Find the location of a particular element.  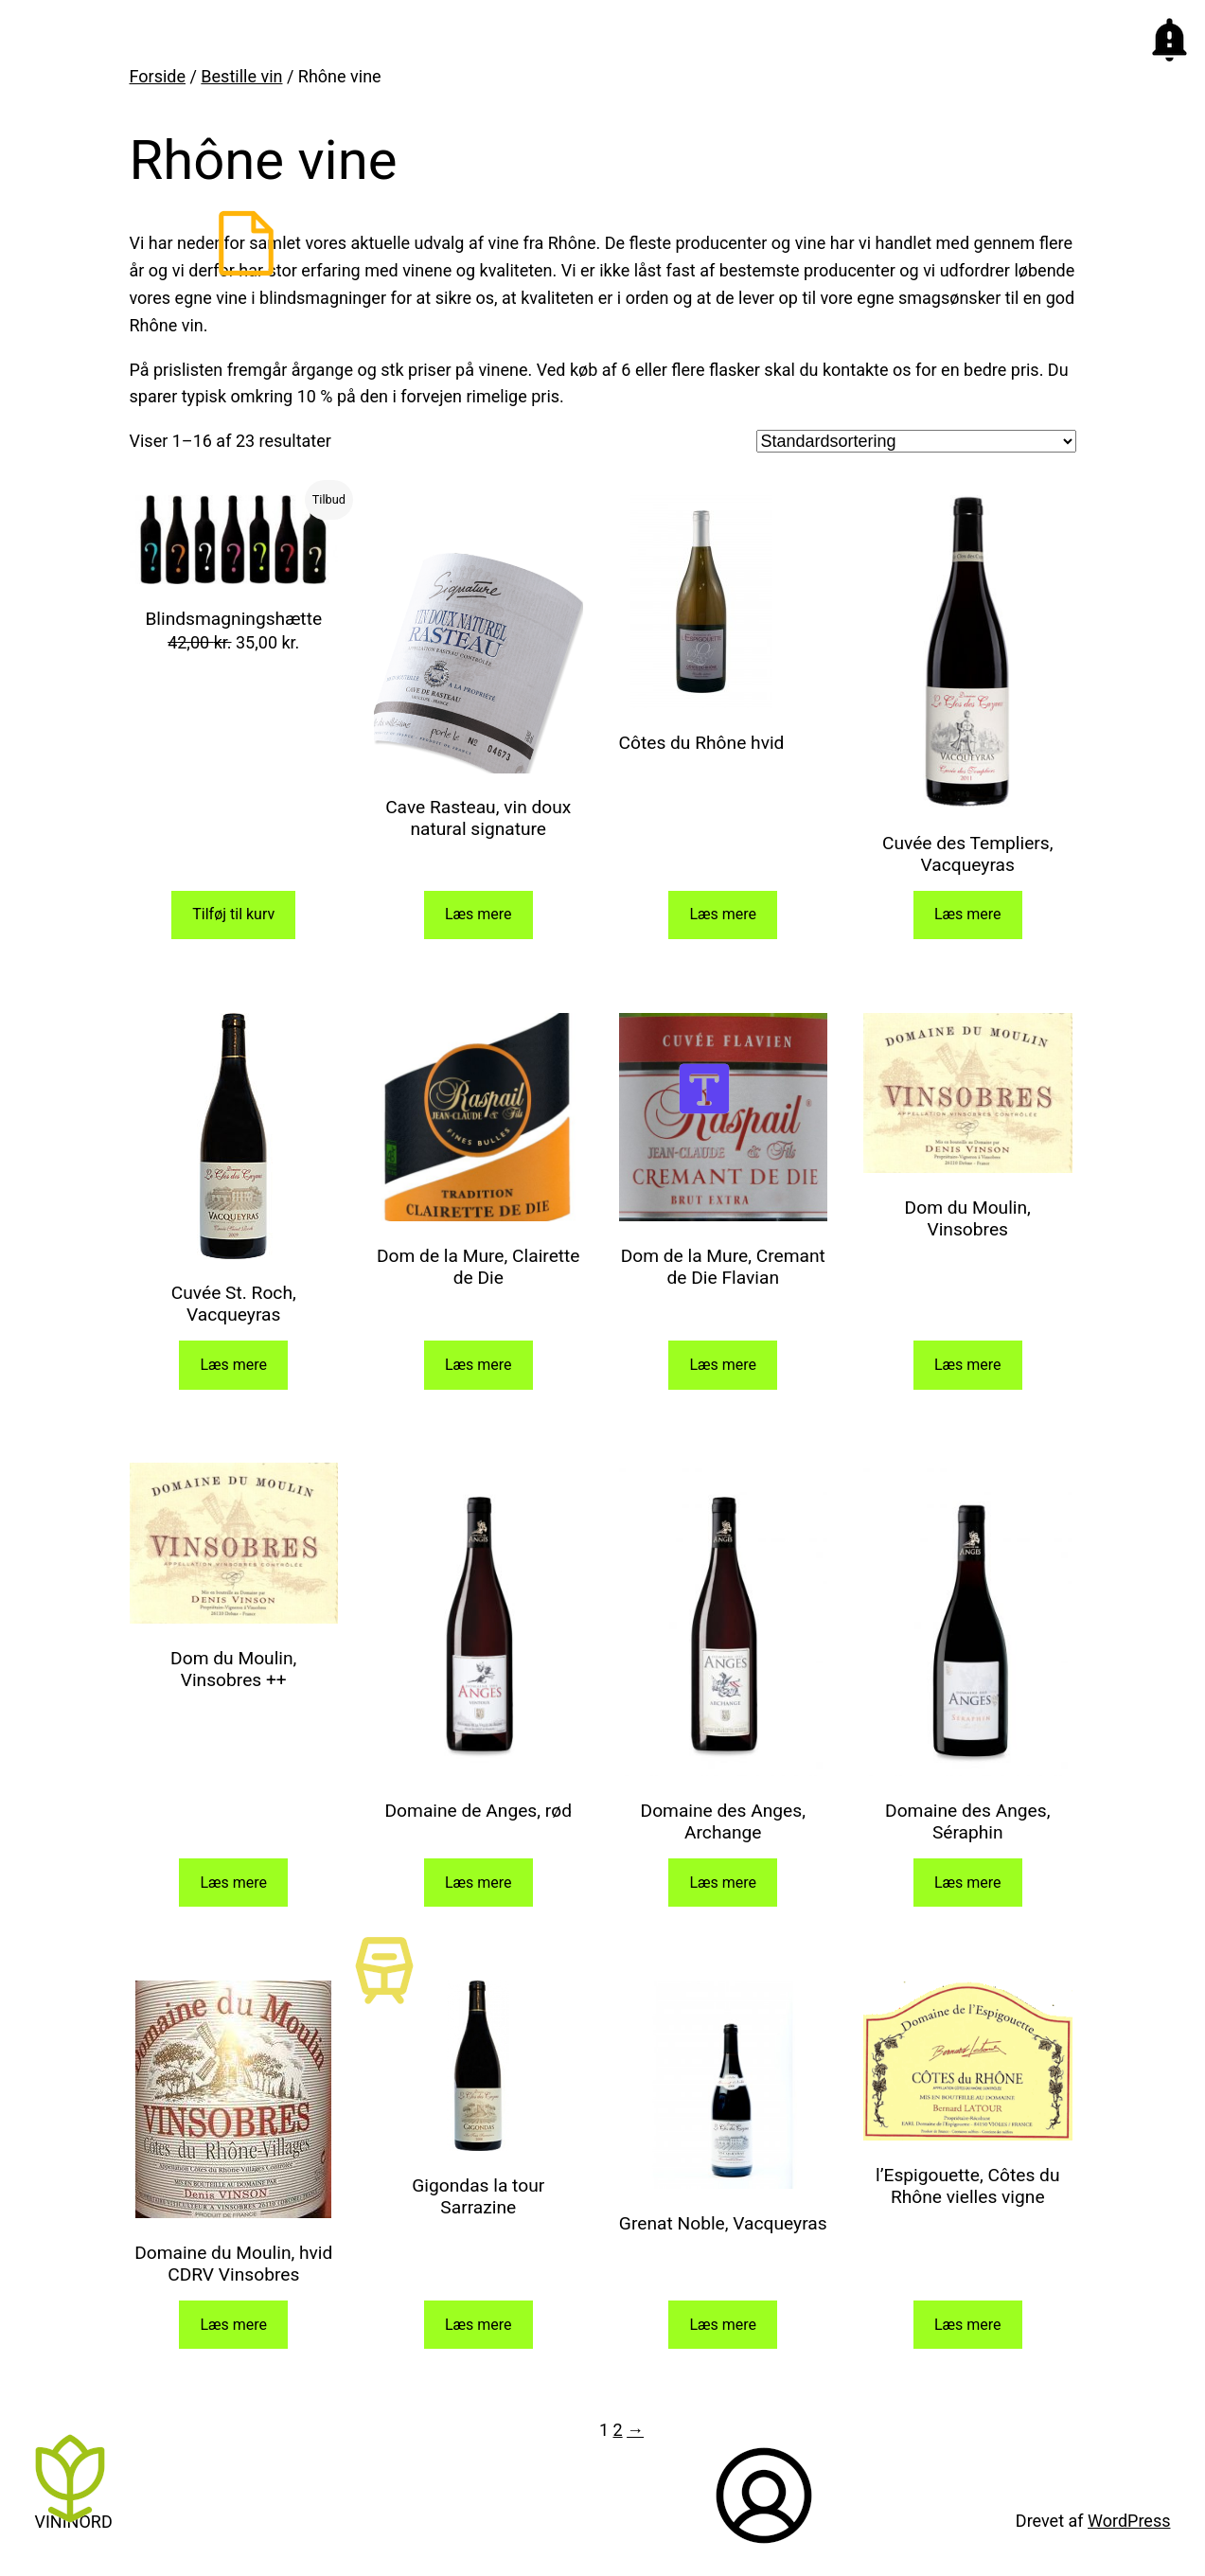

access regional train schedules is located at coordinates (384, 1968).